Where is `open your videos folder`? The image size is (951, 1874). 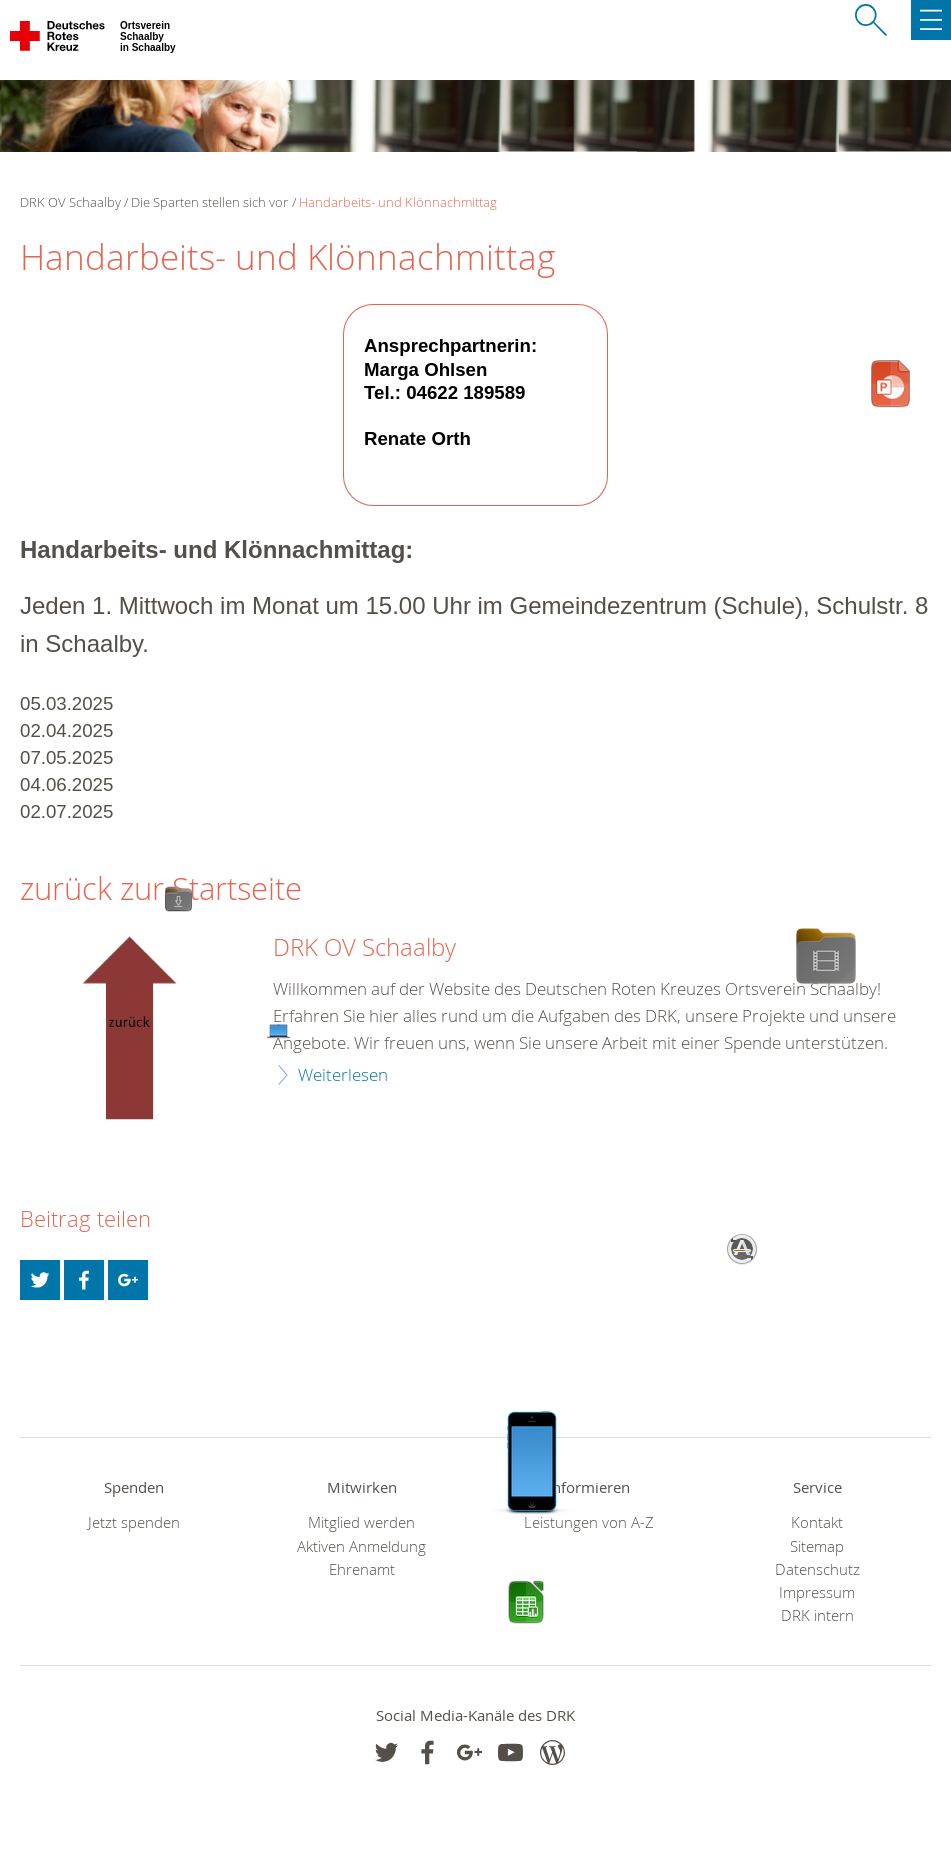
open your videos folder is located at coordinates (826, 956).